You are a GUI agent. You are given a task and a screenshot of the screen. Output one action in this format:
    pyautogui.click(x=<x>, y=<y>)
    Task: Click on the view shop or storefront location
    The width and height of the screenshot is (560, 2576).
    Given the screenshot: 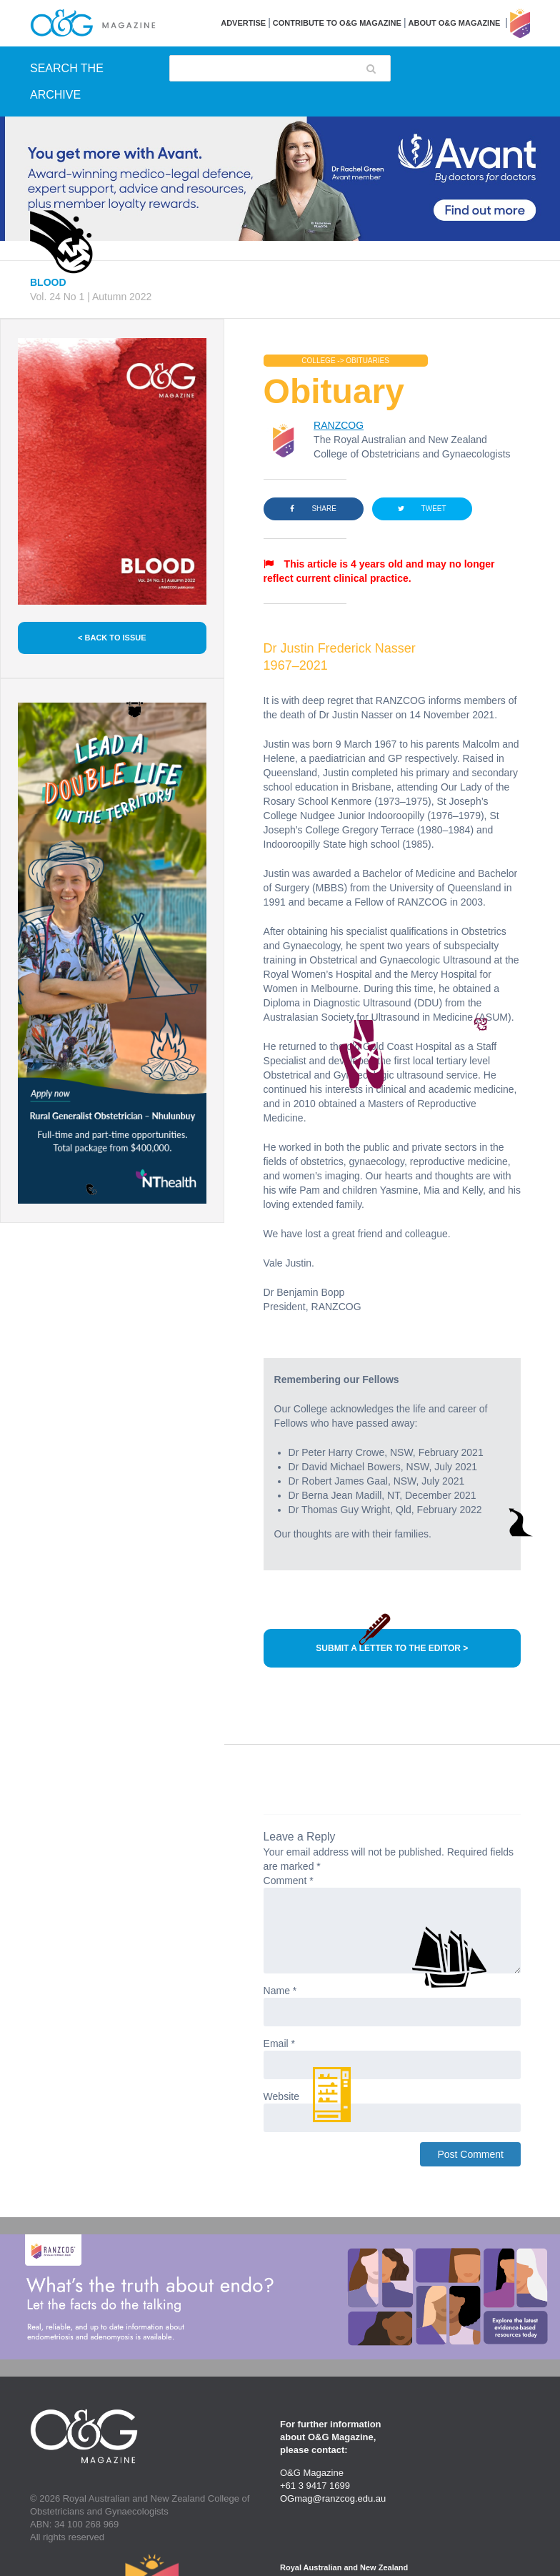 What is the action you would take?
    pyautogui.click(x=134, y=709)
    